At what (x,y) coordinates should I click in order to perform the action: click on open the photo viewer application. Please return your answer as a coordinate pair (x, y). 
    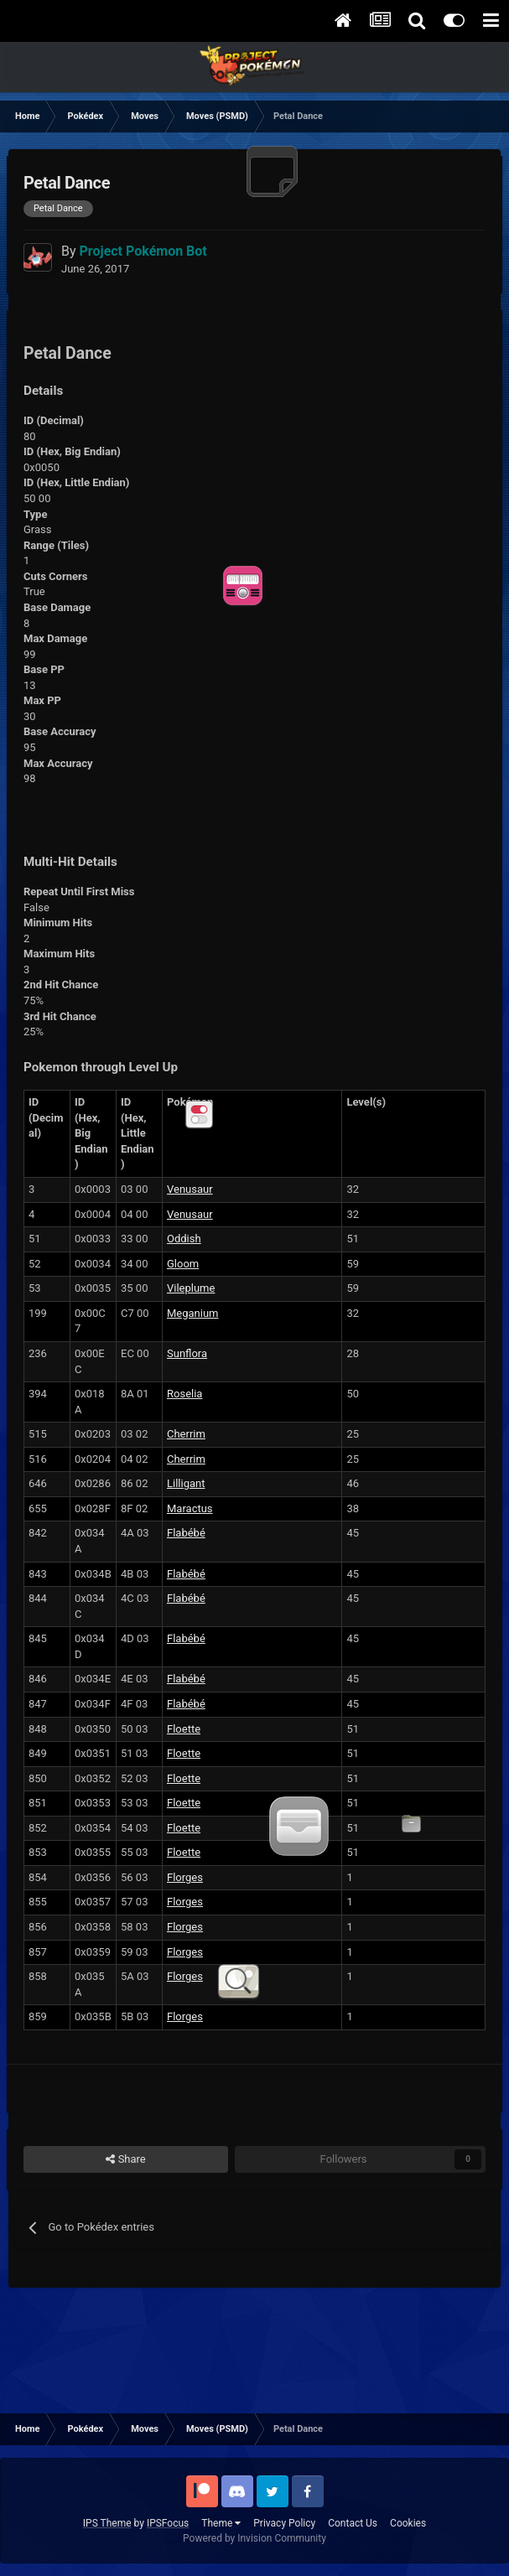
    Looking at the image, I should click on (238, 1981).